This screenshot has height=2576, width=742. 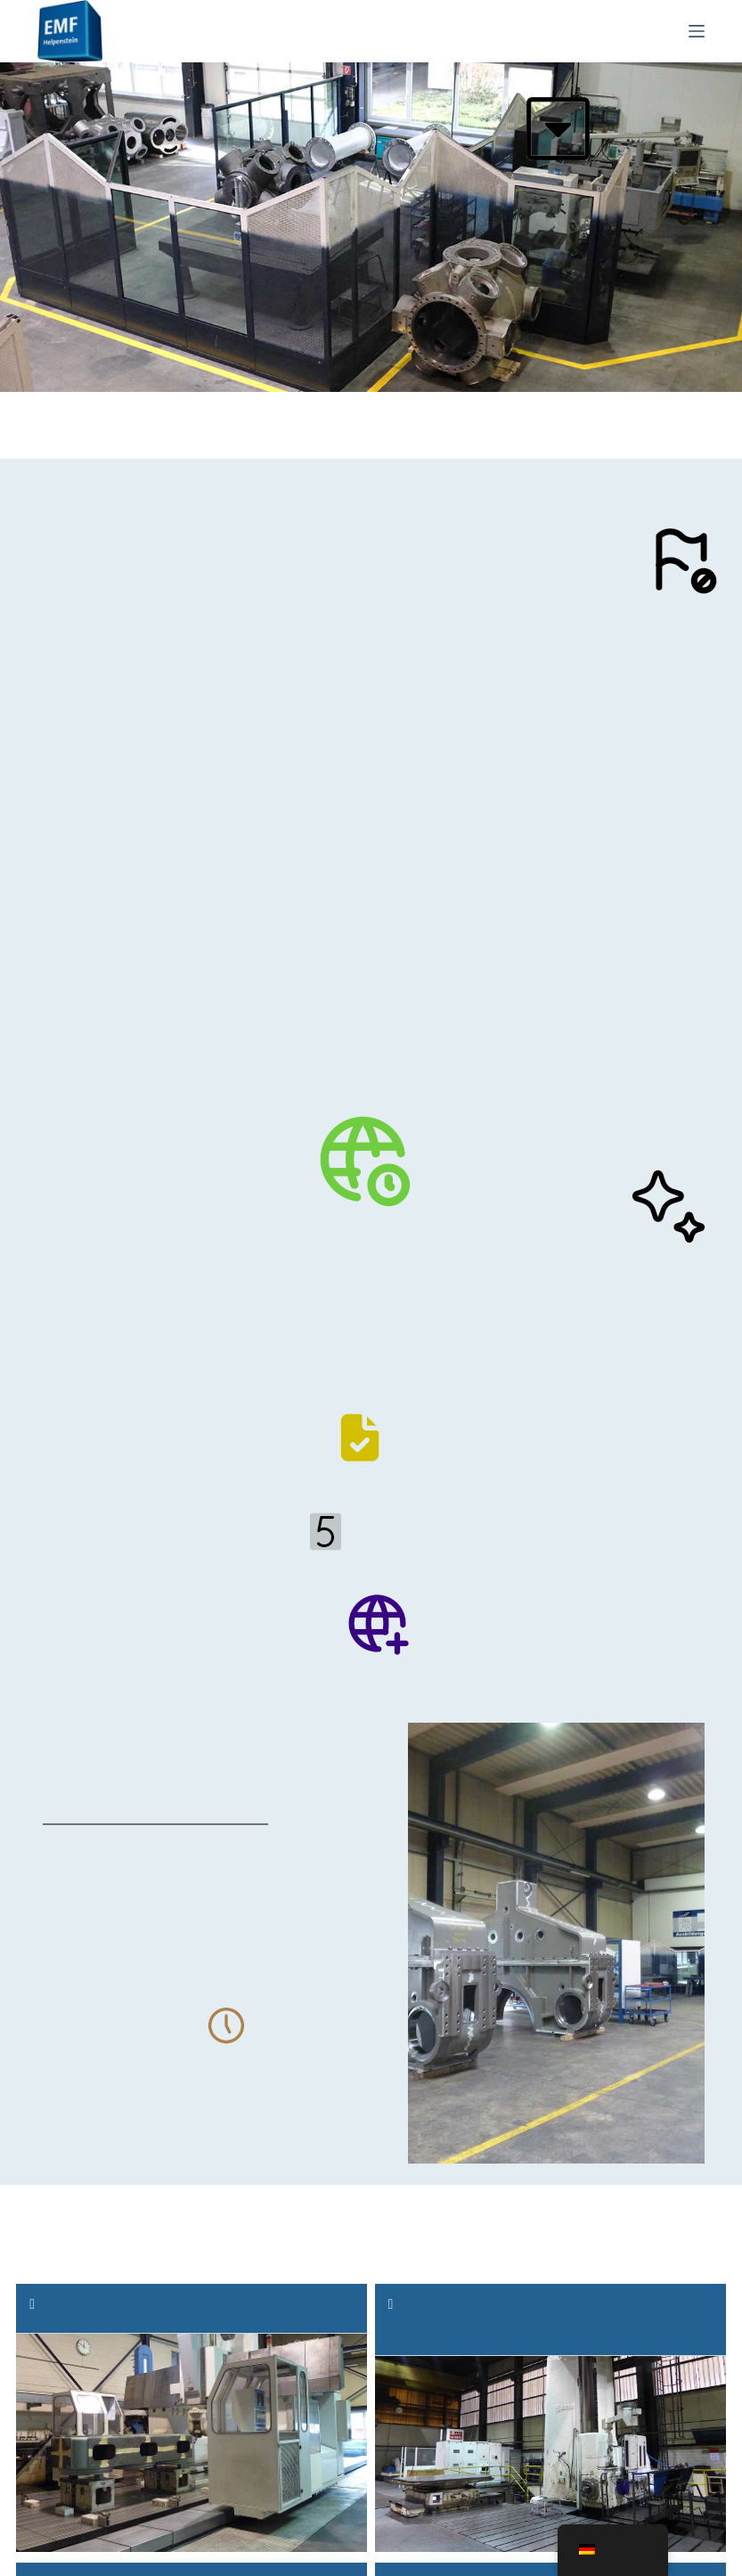 What do you see at coordinates (377, 1623) in the screenshot?
I see `add a new language or region` at bounding box center [377, 1623].